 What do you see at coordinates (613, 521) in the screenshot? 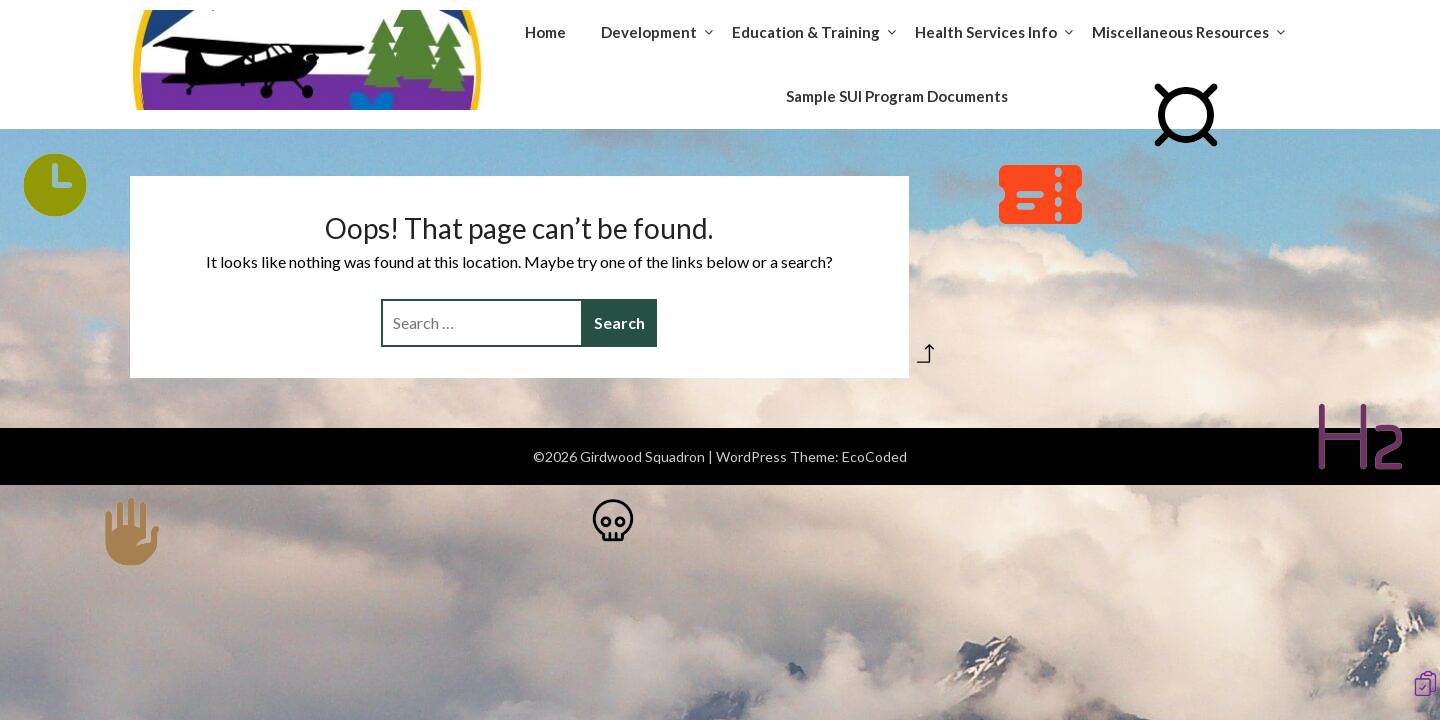
I see `indicates danger or fatal error` at bounding box center [613, 521].